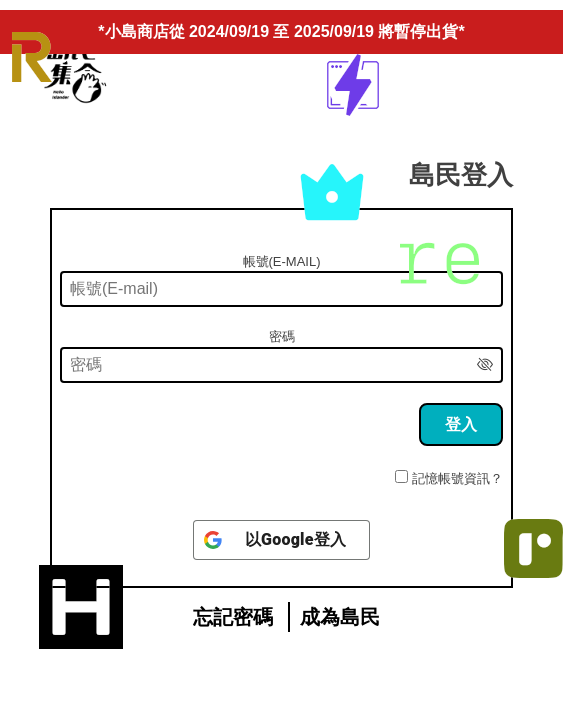 This screenshot has height=720, width=563. What do you see at coordinates (81, 607) in the screenshot?
I see `hetzner cloud hosting service logo` at bounding box center [81, 607].